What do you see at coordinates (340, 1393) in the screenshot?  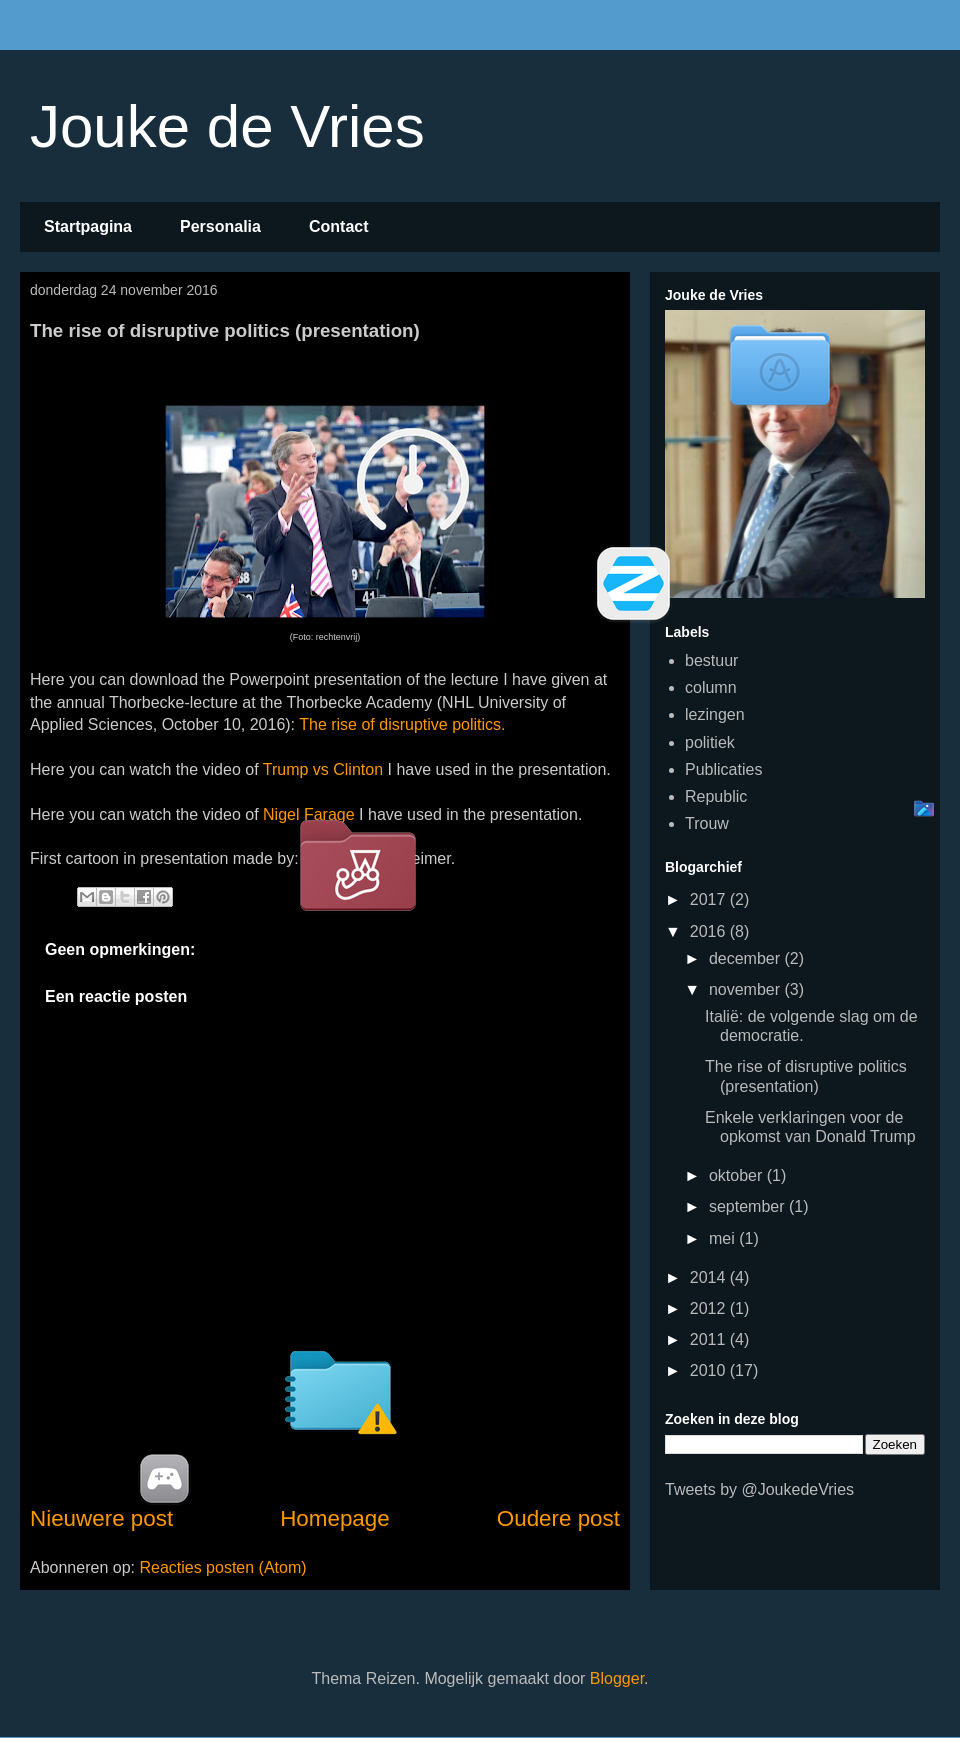 I see `access system log files` at bounding box center [340, 1393].